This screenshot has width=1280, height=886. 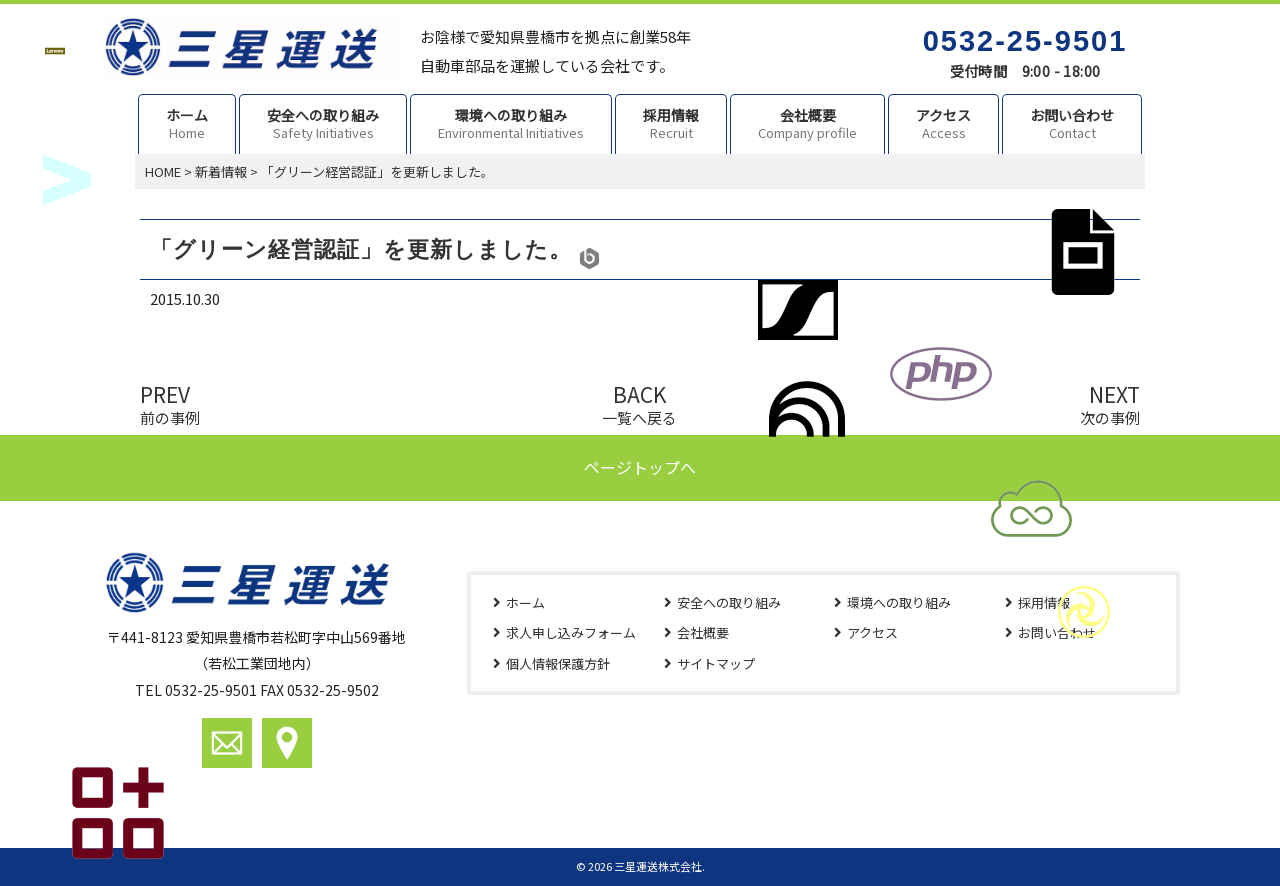 I want to click on Lenovo brand logo, so click(x=55, y=51).